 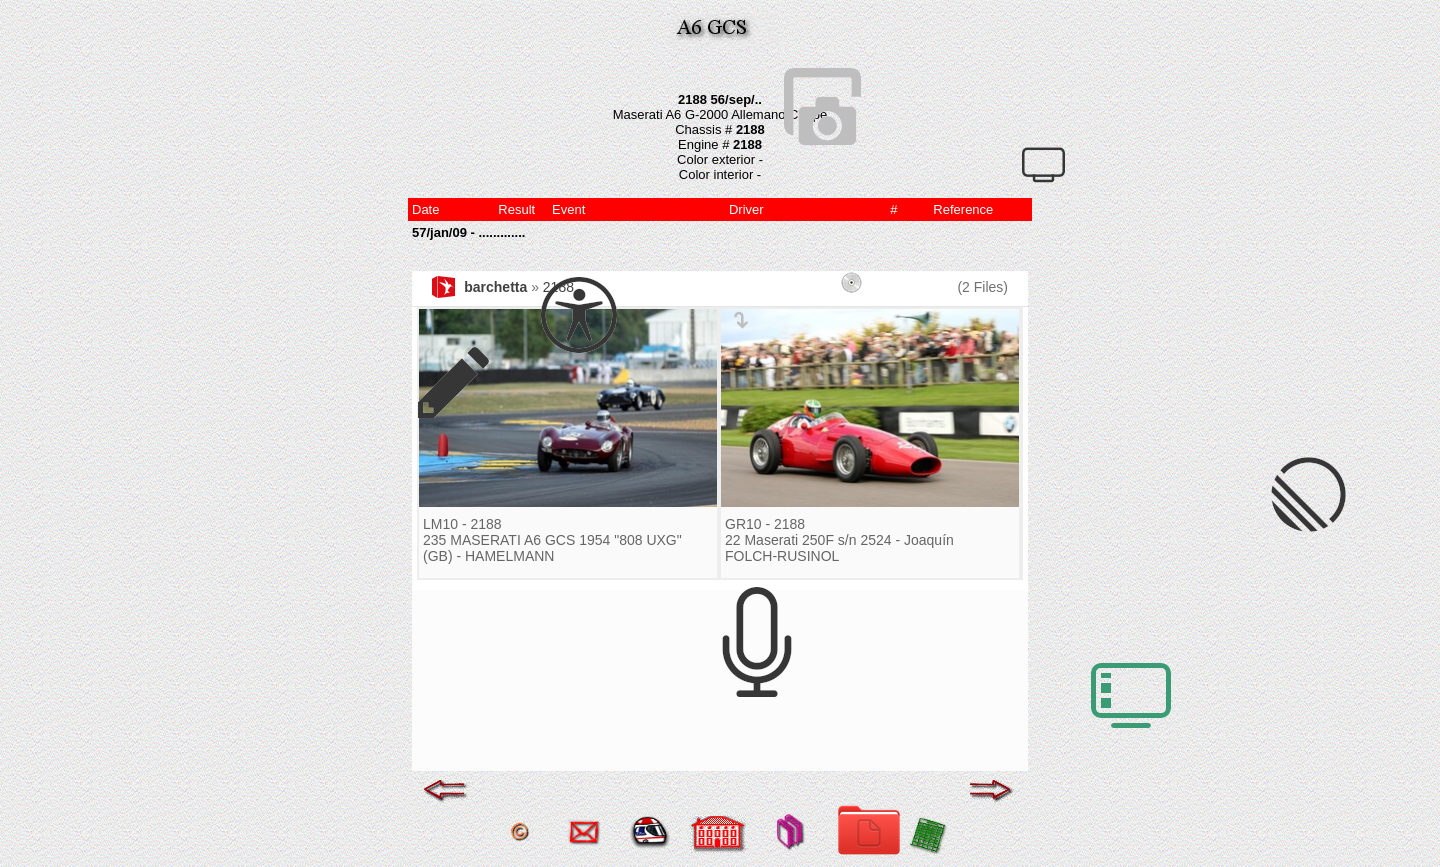 What do you see at coordinates (453, 382) in the screenshot?
I see `access office or productivity applications` at bounding box center [453, 382].